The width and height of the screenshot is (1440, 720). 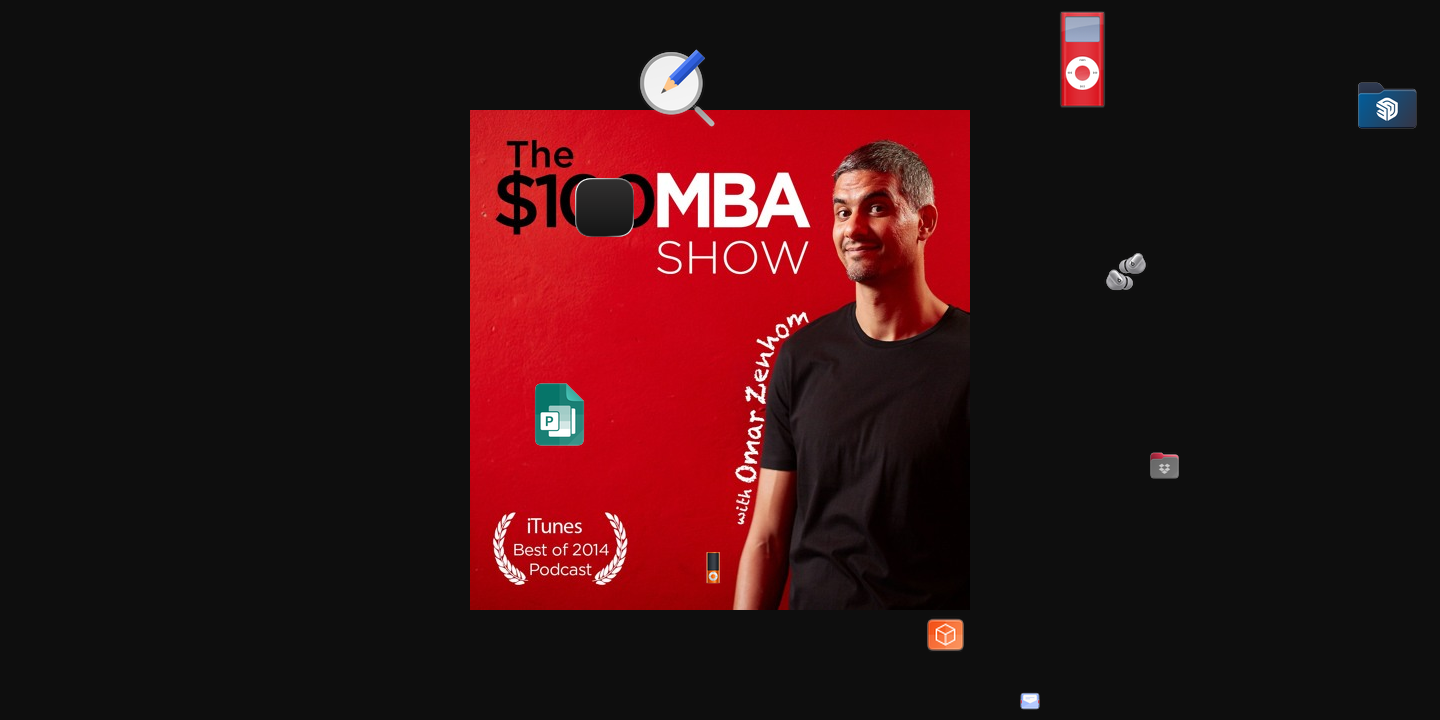 What do you see at coordinates (1082, 59) in the screenshot?
I see `indicates a connected iPod nano device` at bounding box center [1082, 59].